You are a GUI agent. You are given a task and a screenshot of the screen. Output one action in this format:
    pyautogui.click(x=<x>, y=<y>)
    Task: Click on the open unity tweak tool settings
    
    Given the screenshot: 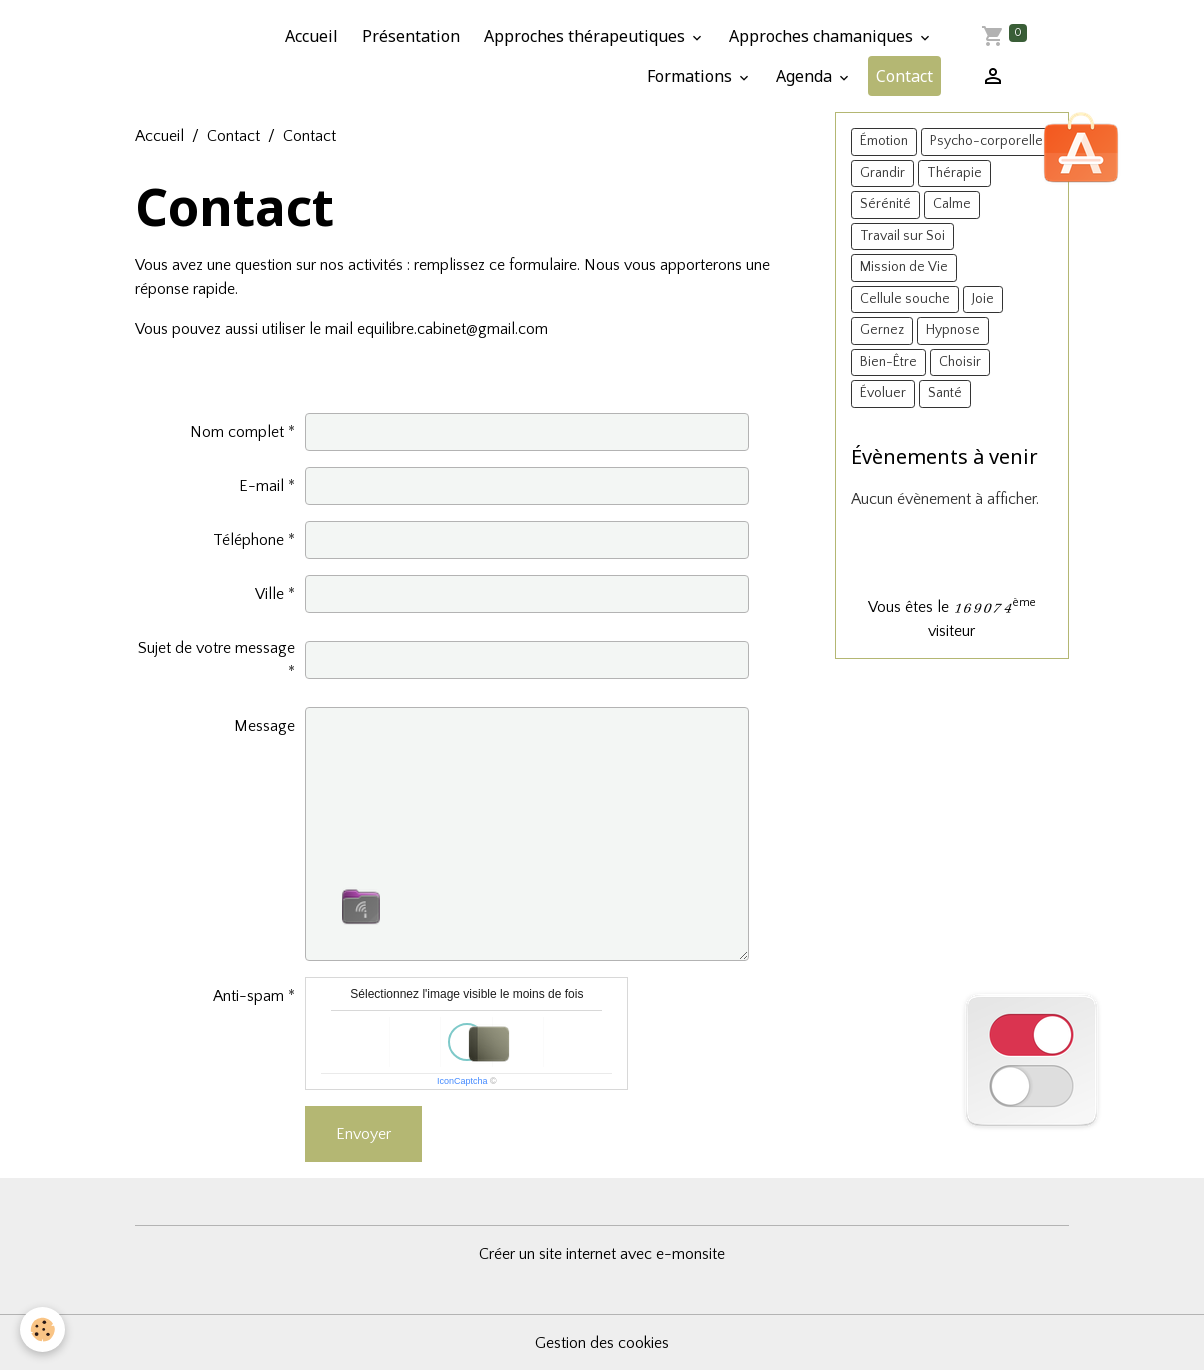 What is the action you would take?
    pyautogui.click(x=1031, y=1060)
    